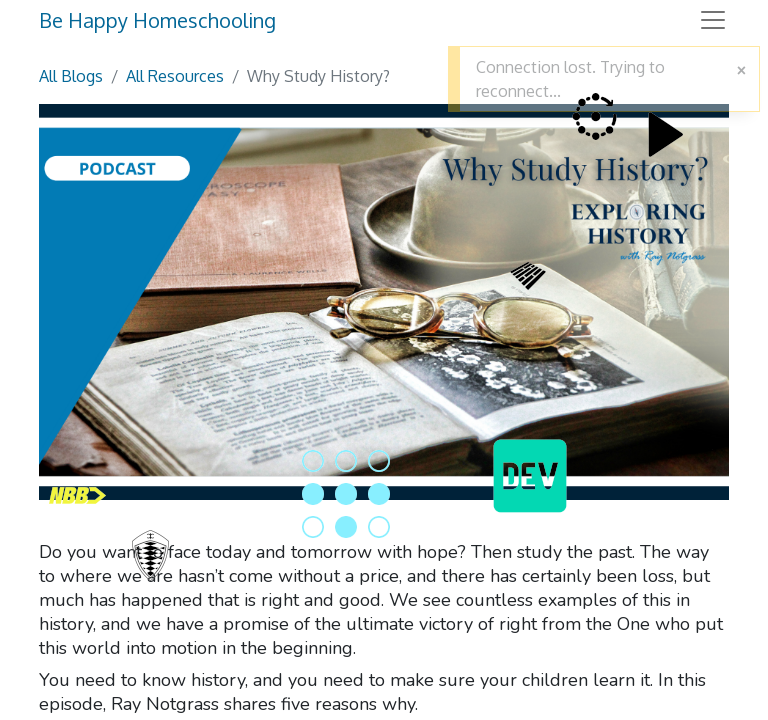  Describe the element at coordinates (346, 494) in the screenshot. I see `open tailscale vpn settings` at that location.